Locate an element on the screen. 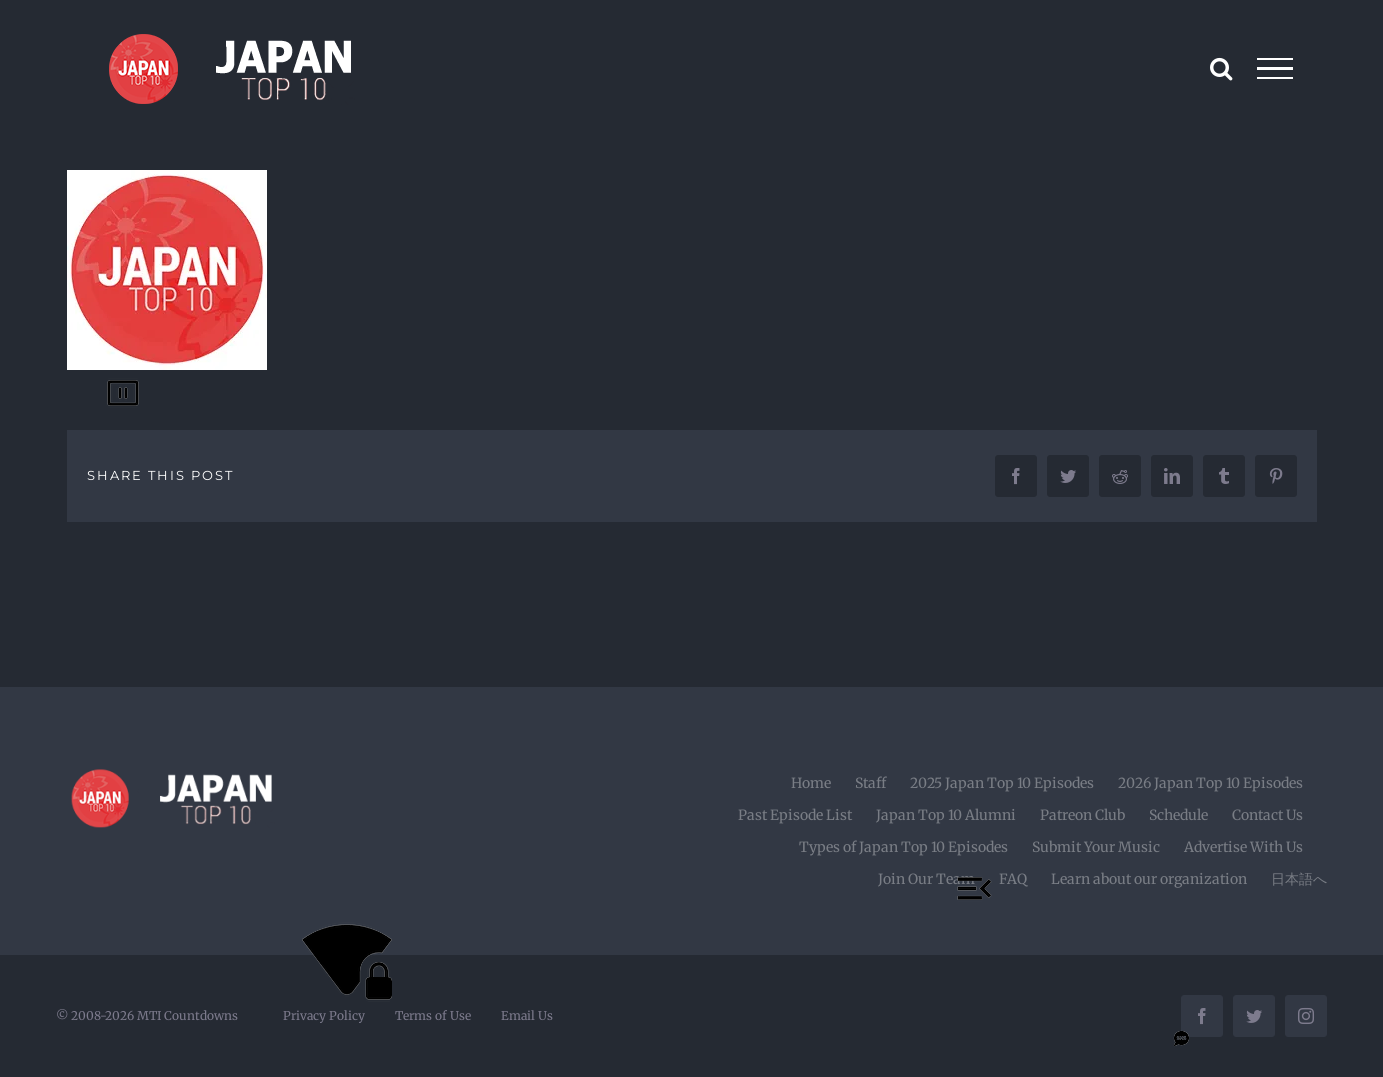 The image size is (1383, 1077). open text messaging app is located at coordinates (1181, 1038).